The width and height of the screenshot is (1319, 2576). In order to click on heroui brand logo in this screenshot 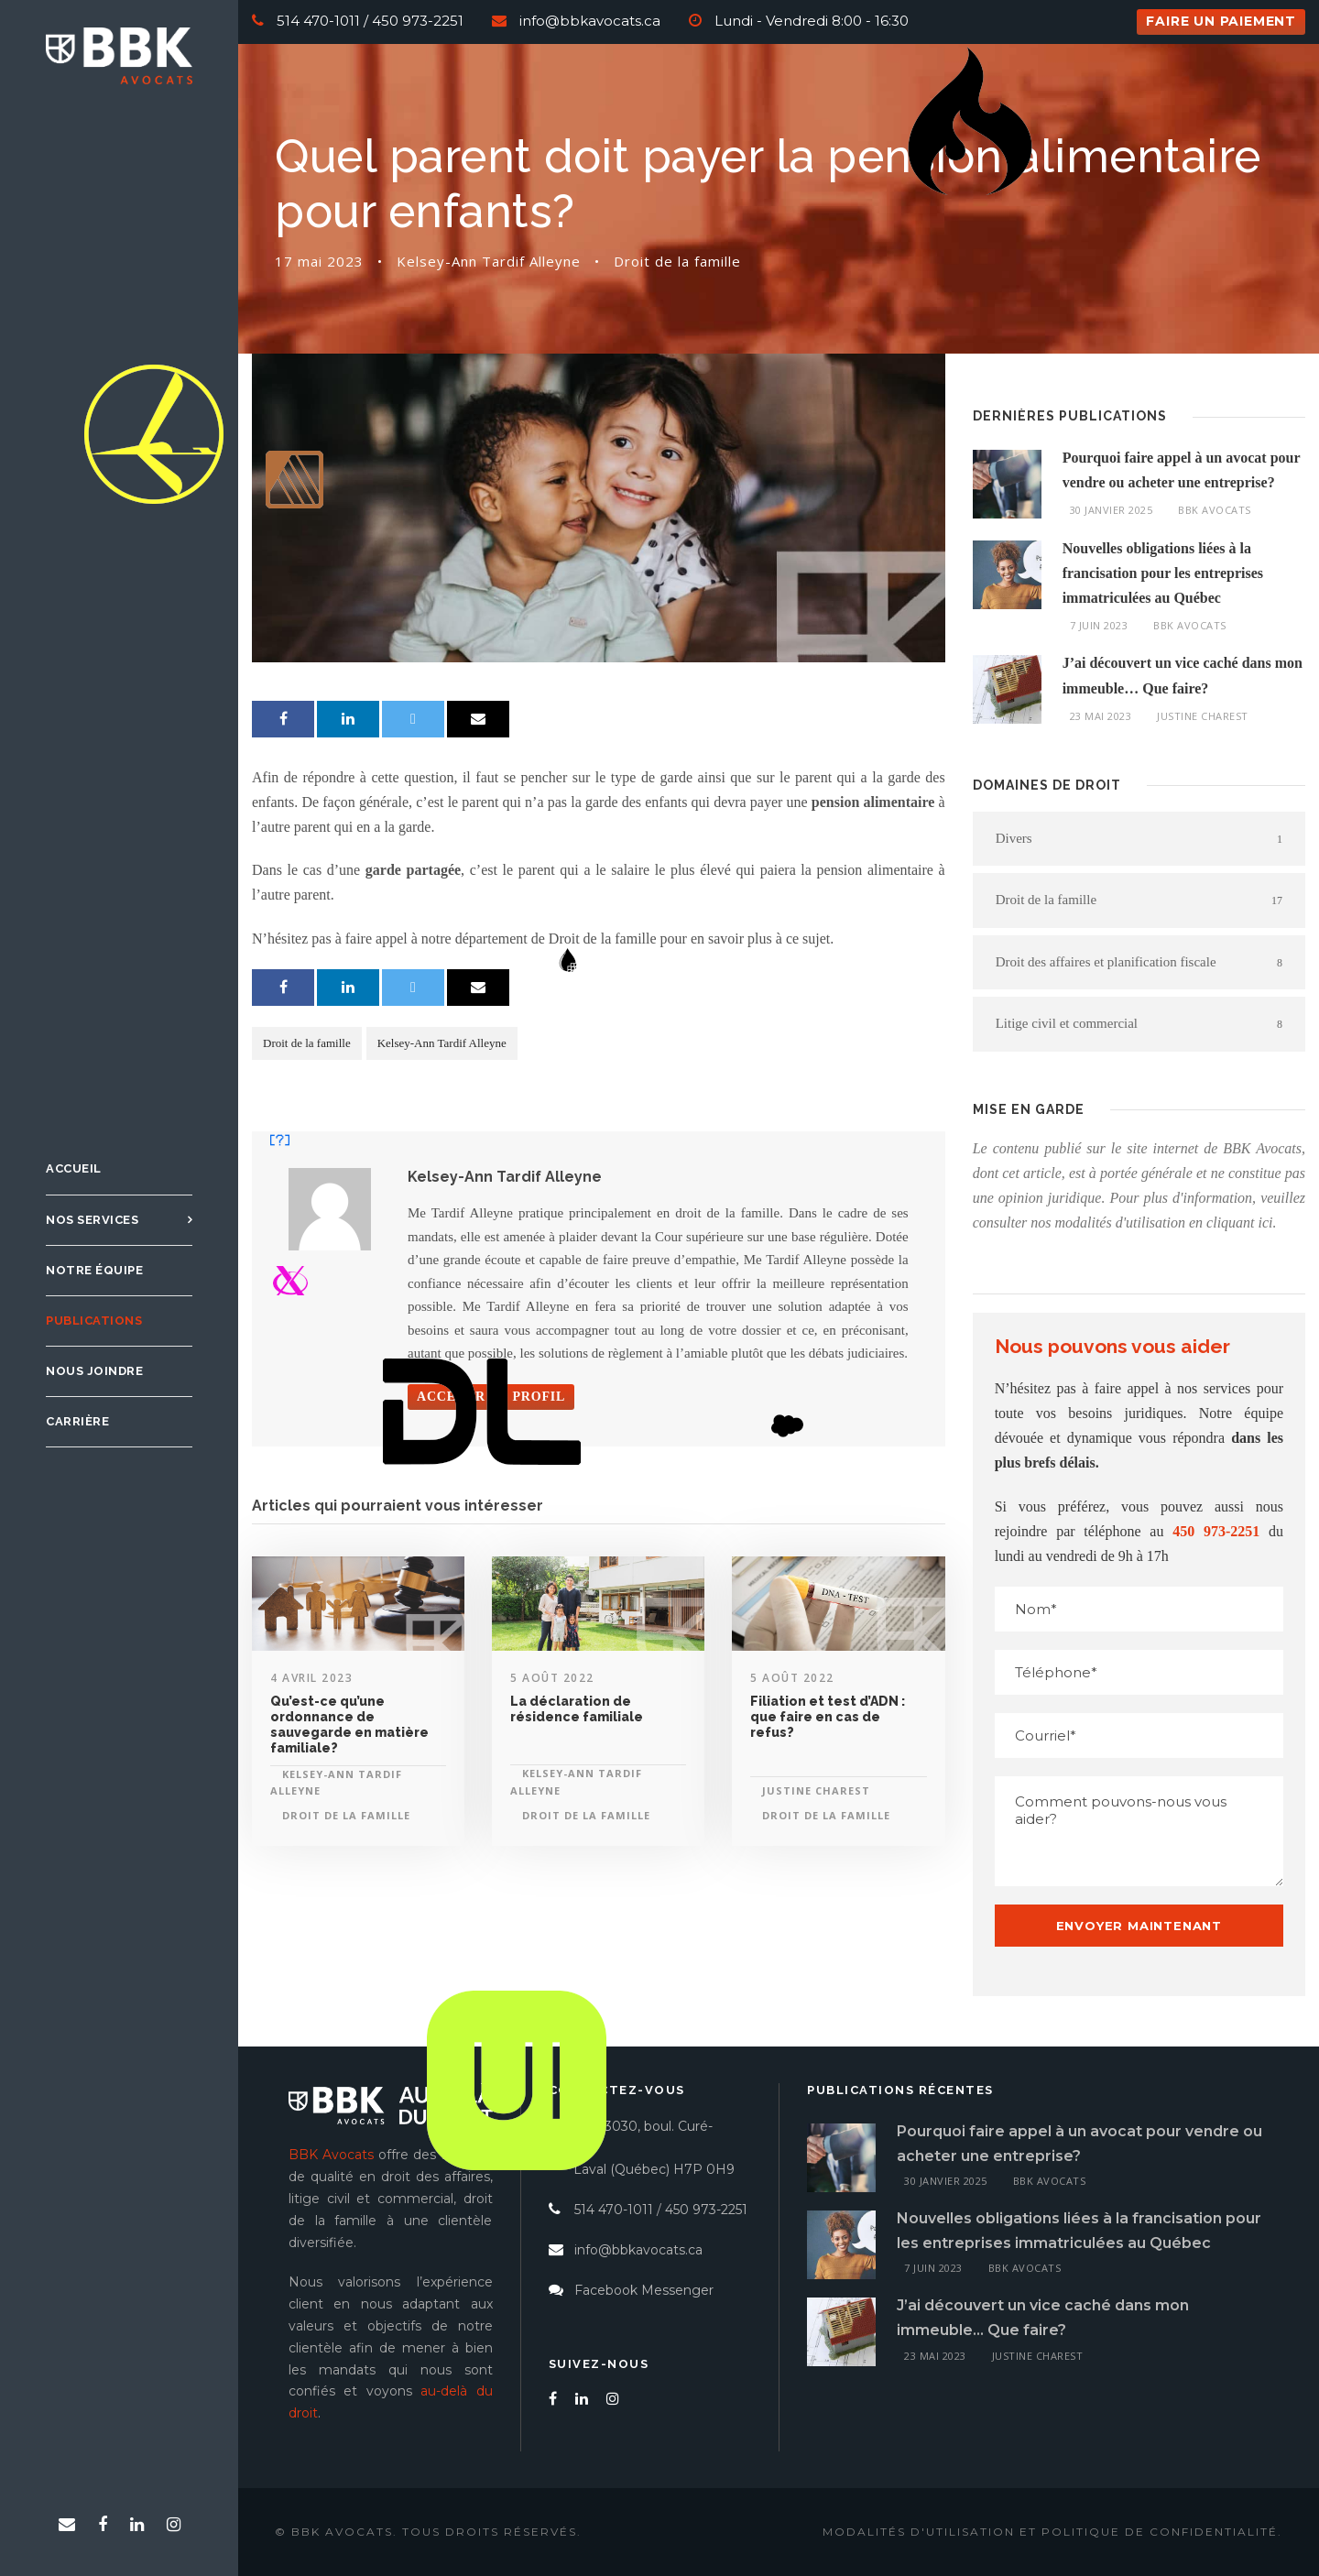, I will do `click(517, 2080)`.